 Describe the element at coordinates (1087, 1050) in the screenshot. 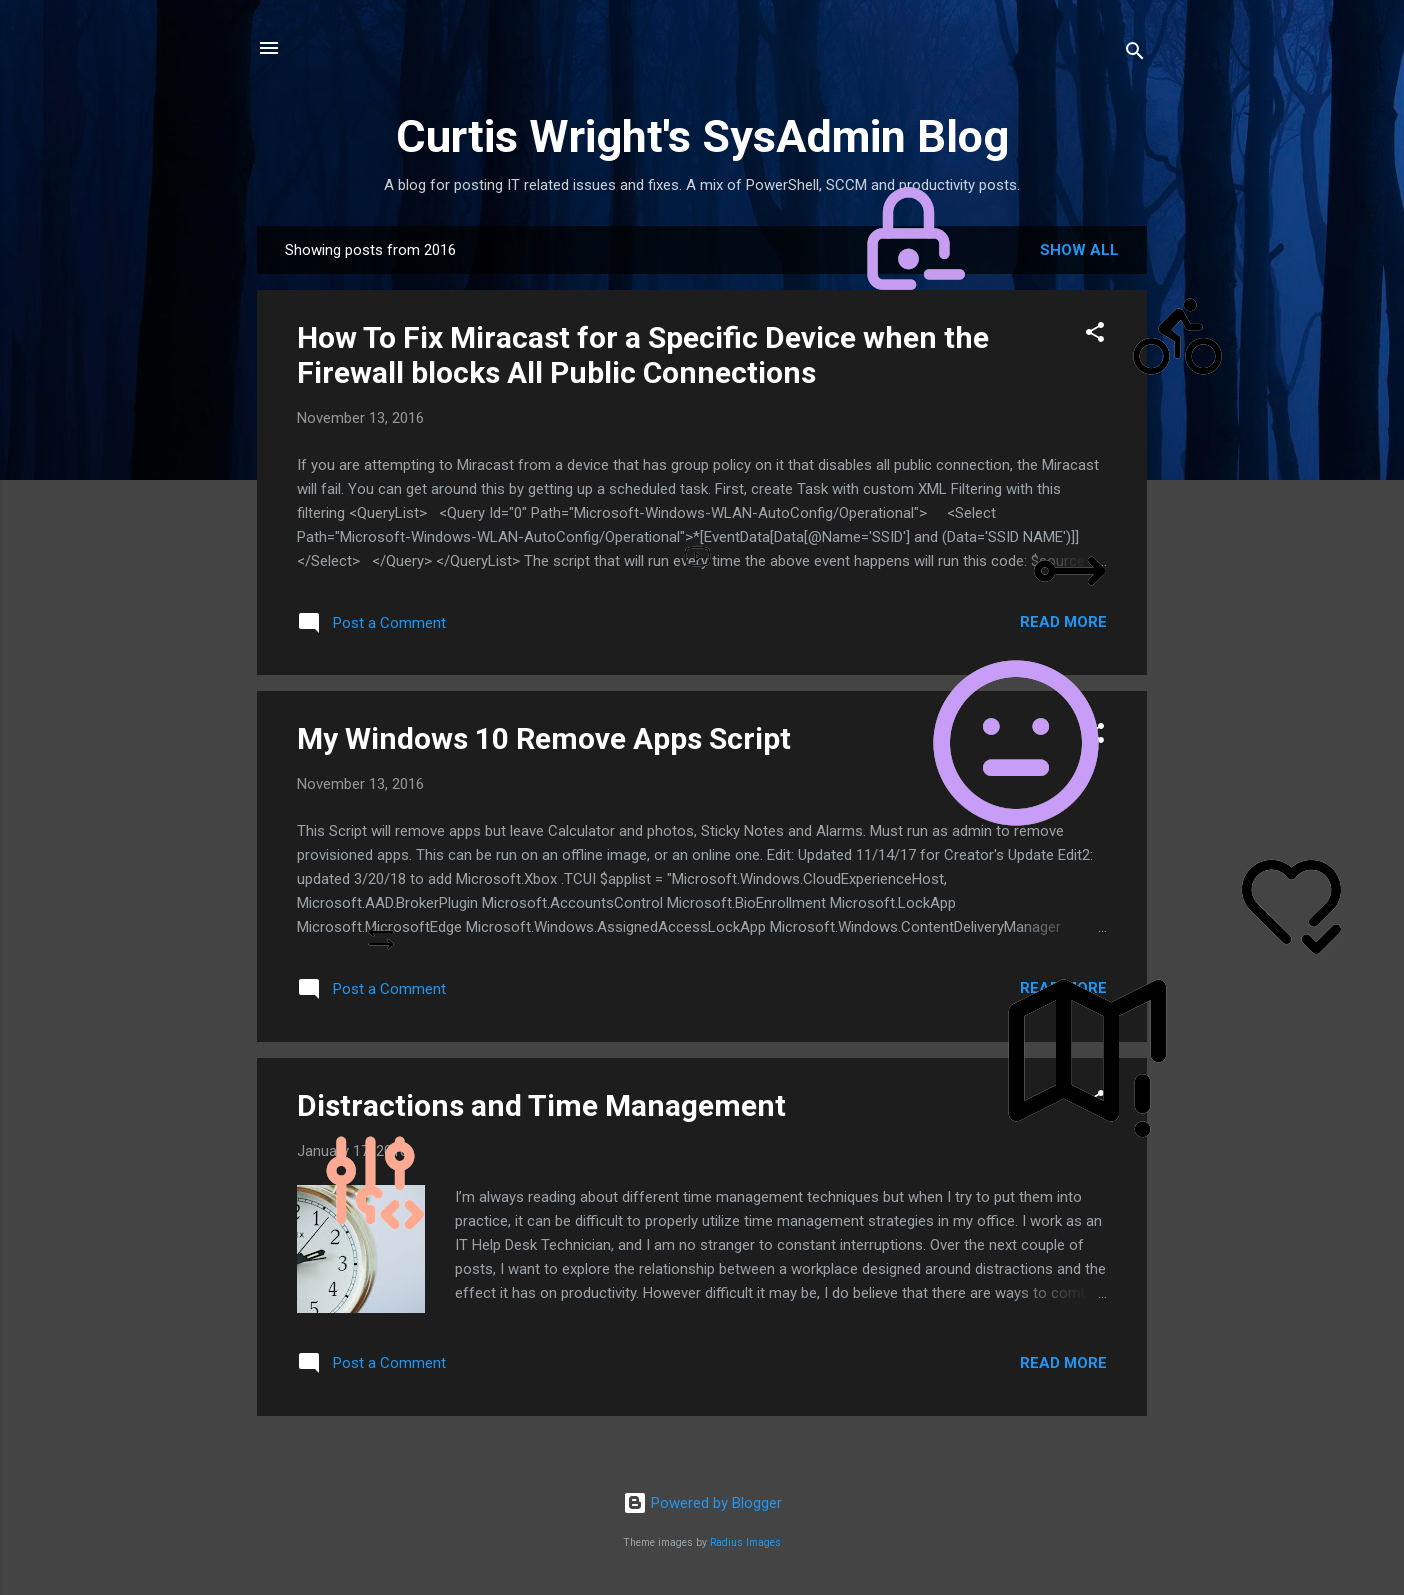

I see `map error or issue detected` at that location.